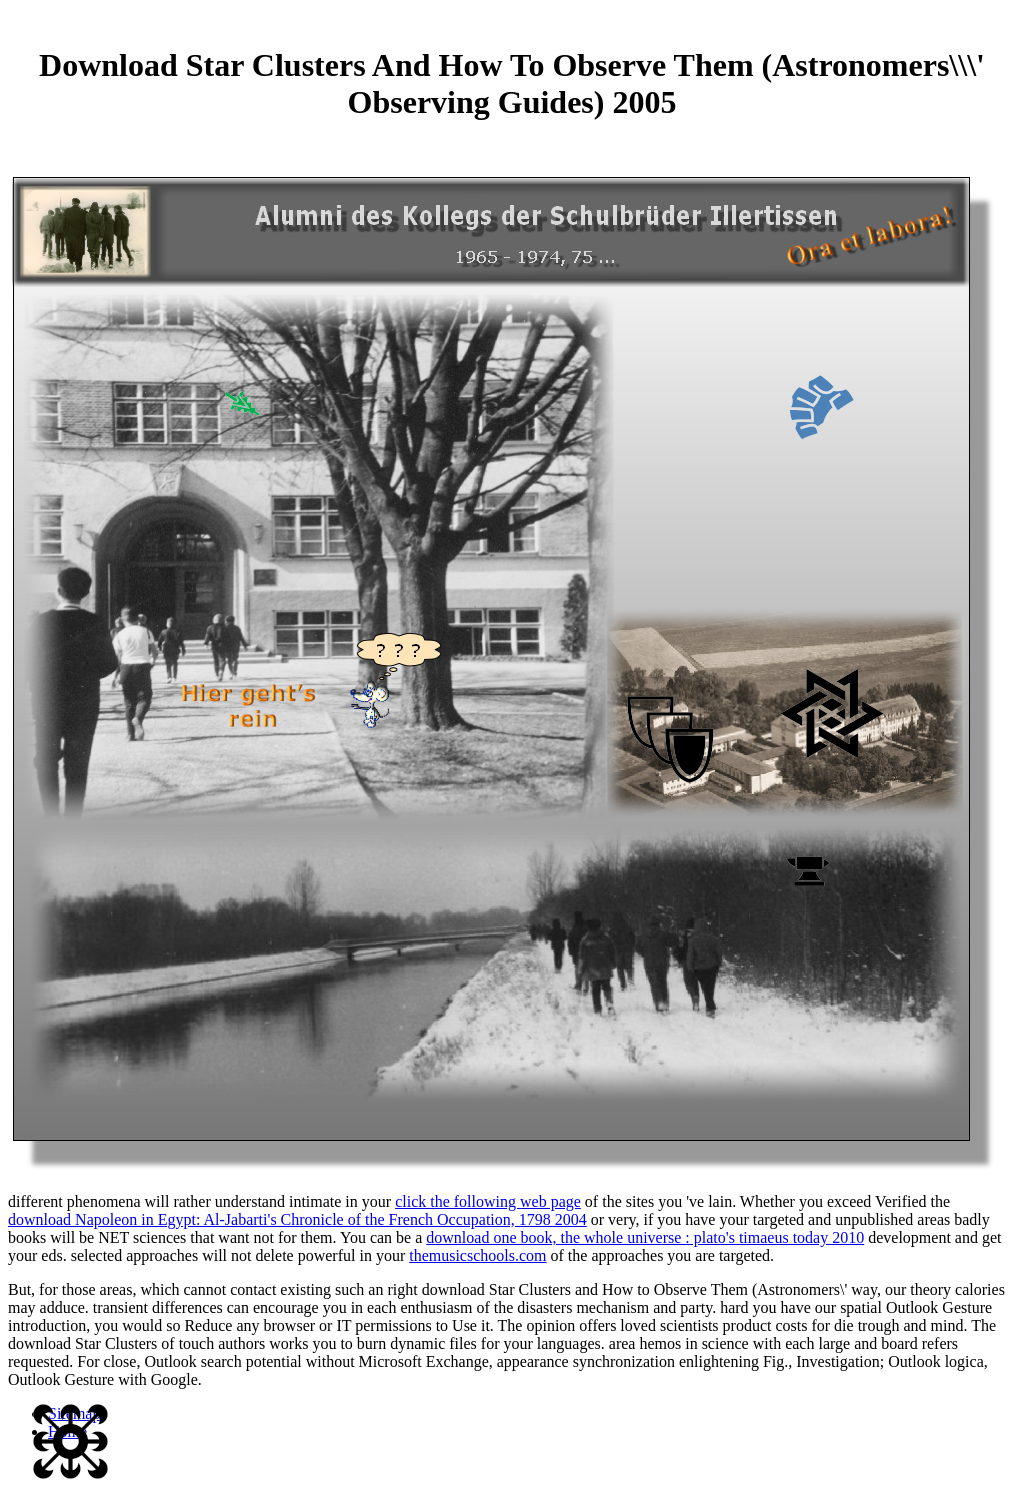 The image size is (1024, 1501). What do you see at coordinates (243, 403) in the screenshot?
I see `select arrow or projectile weapon type` at bounding box center [243, 403].